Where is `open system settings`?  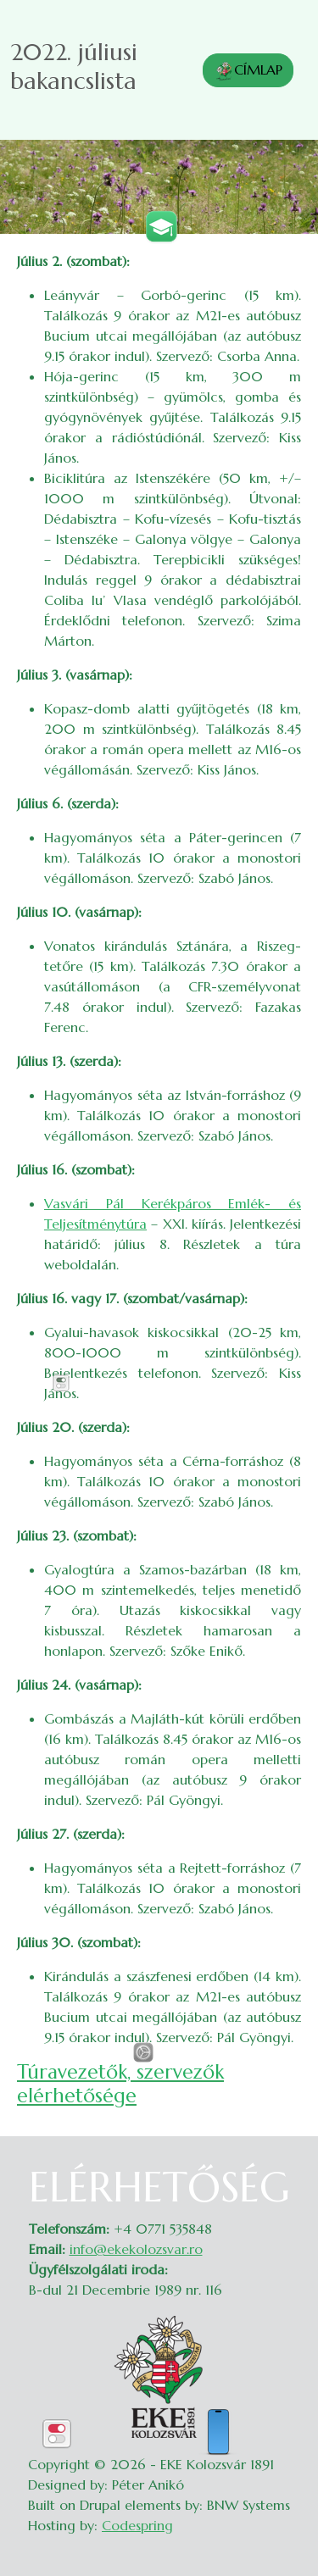 open system settings is located at coordinates (143, 2052).